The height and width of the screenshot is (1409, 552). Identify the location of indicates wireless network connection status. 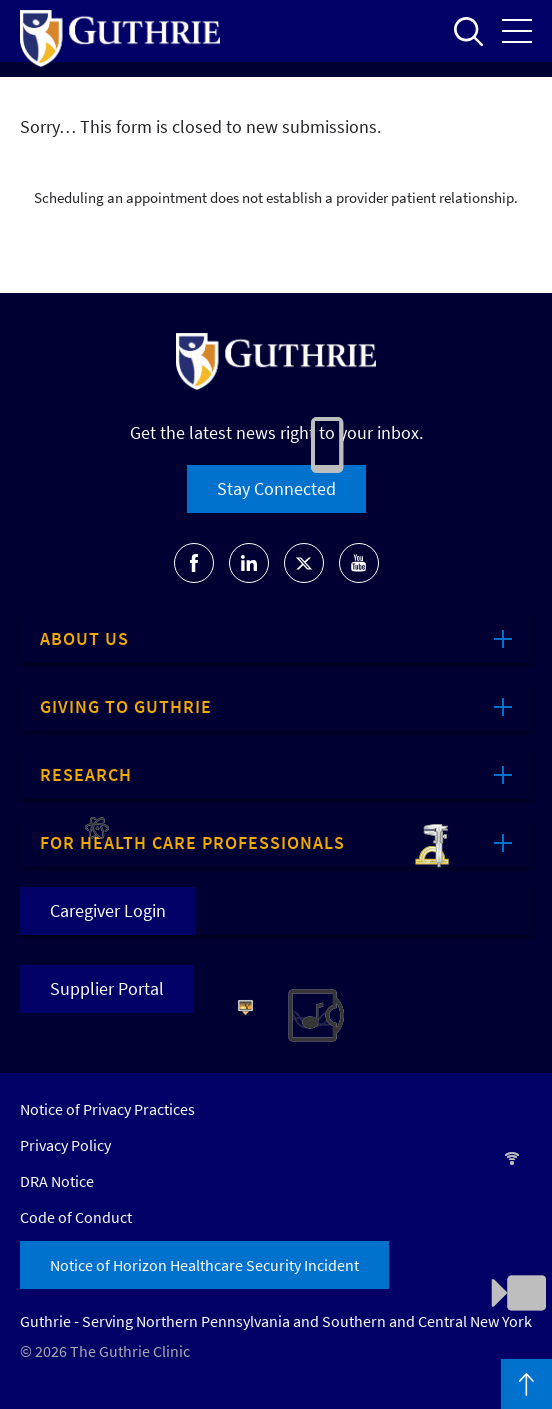
(512, 1158).